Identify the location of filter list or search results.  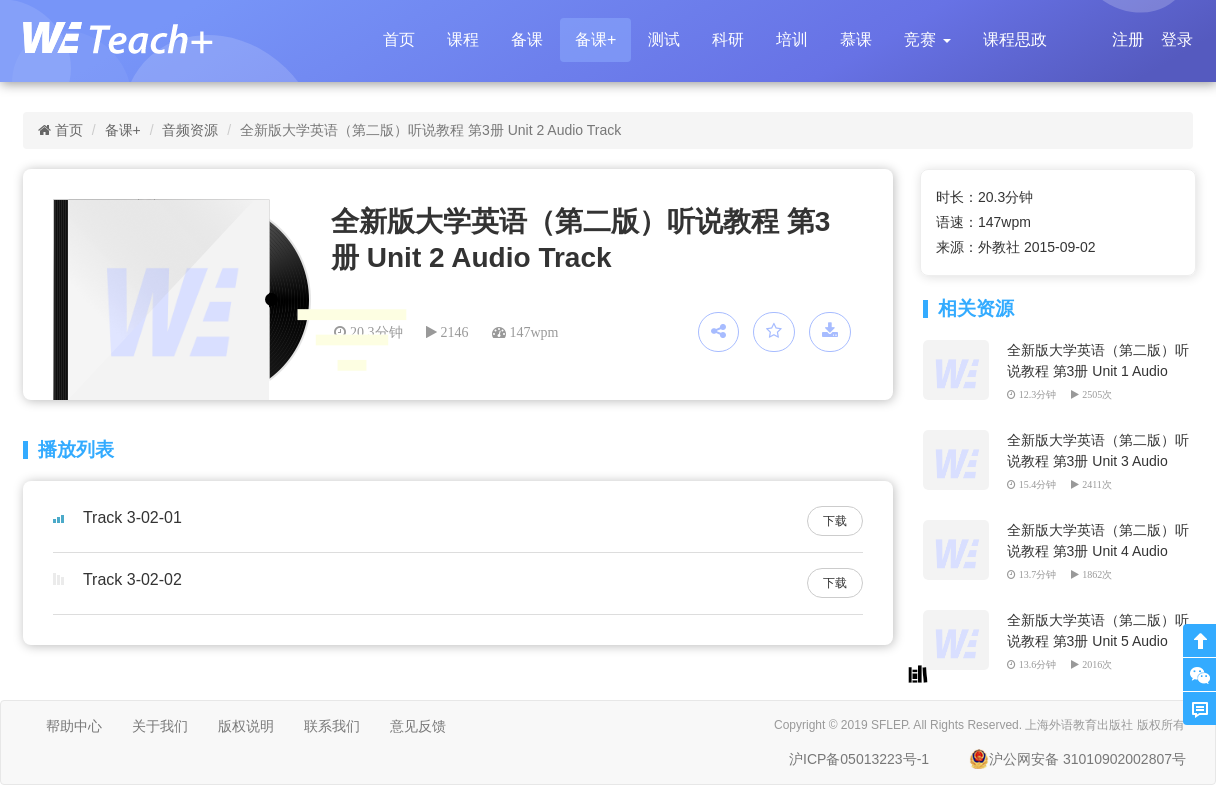
(352, 340).